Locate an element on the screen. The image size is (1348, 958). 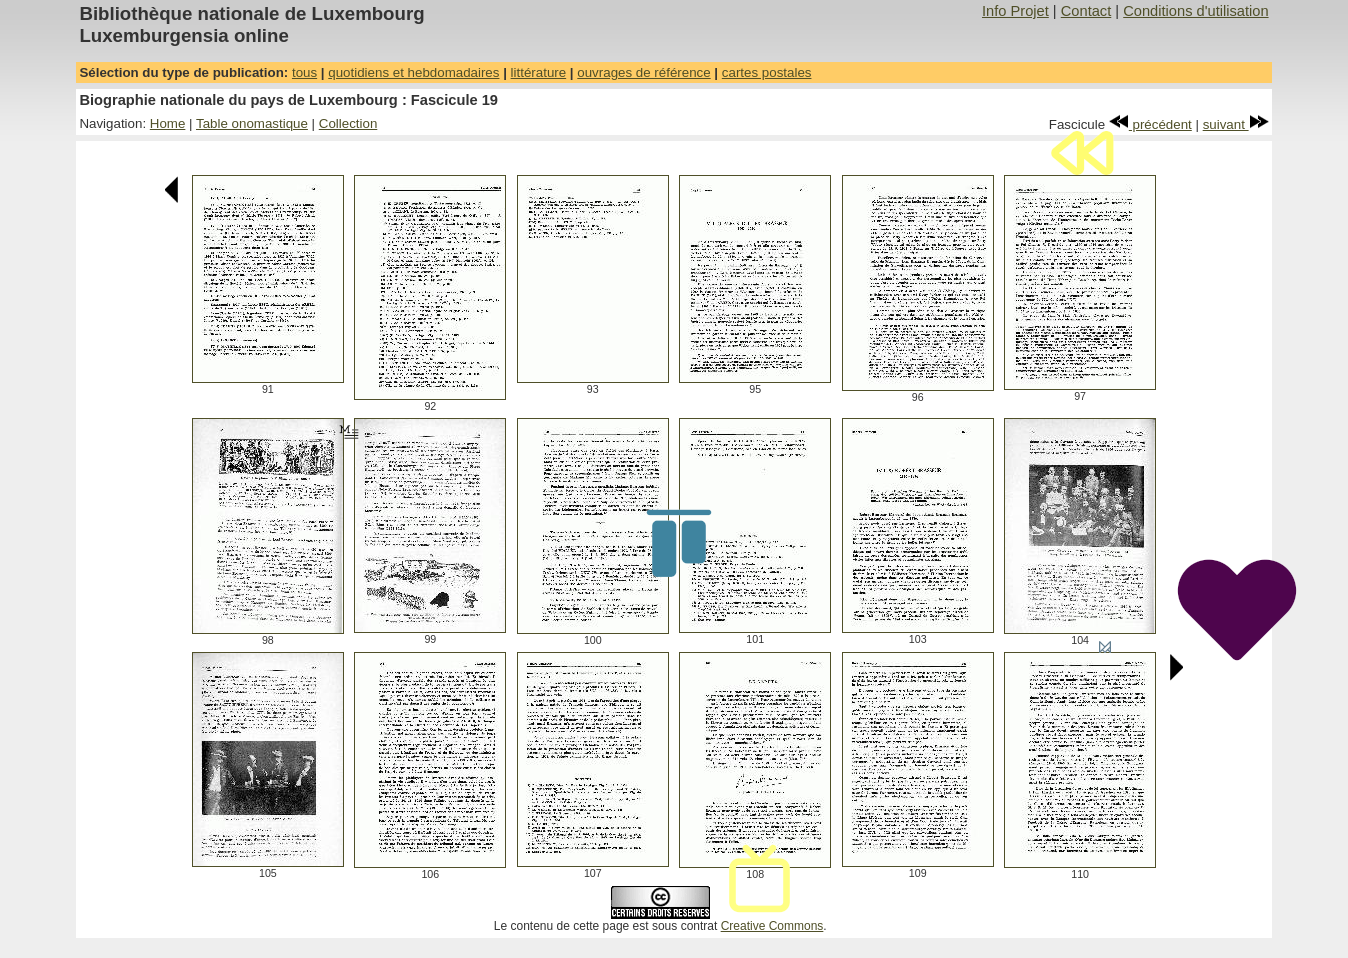
add to favorites is located at coordinates (1237, 607).